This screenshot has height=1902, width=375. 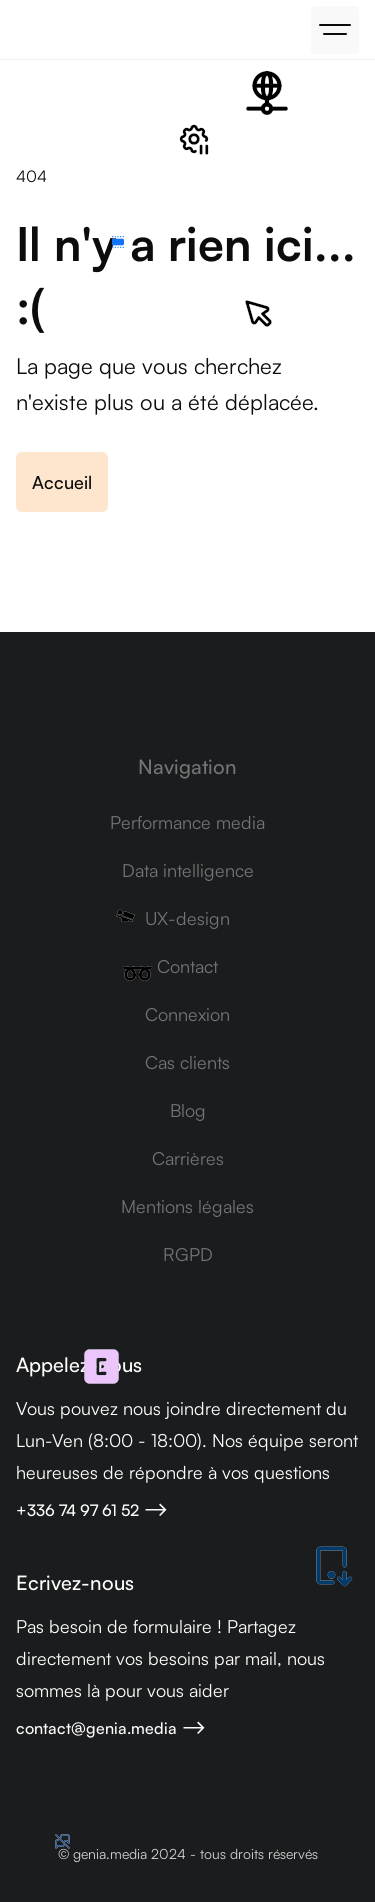 What do you see at coordinates (62, 1841) in the screenshot?
I see `mute or disable message notifications` at bounding box center [62, 1841].